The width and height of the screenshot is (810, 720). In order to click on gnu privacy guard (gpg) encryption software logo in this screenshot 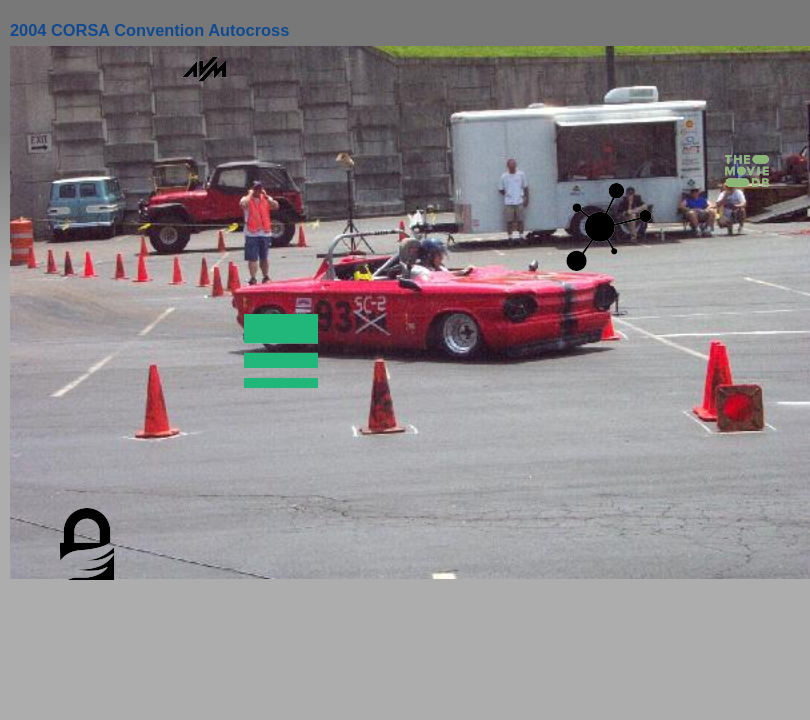, I will do `click(87, 544)`.